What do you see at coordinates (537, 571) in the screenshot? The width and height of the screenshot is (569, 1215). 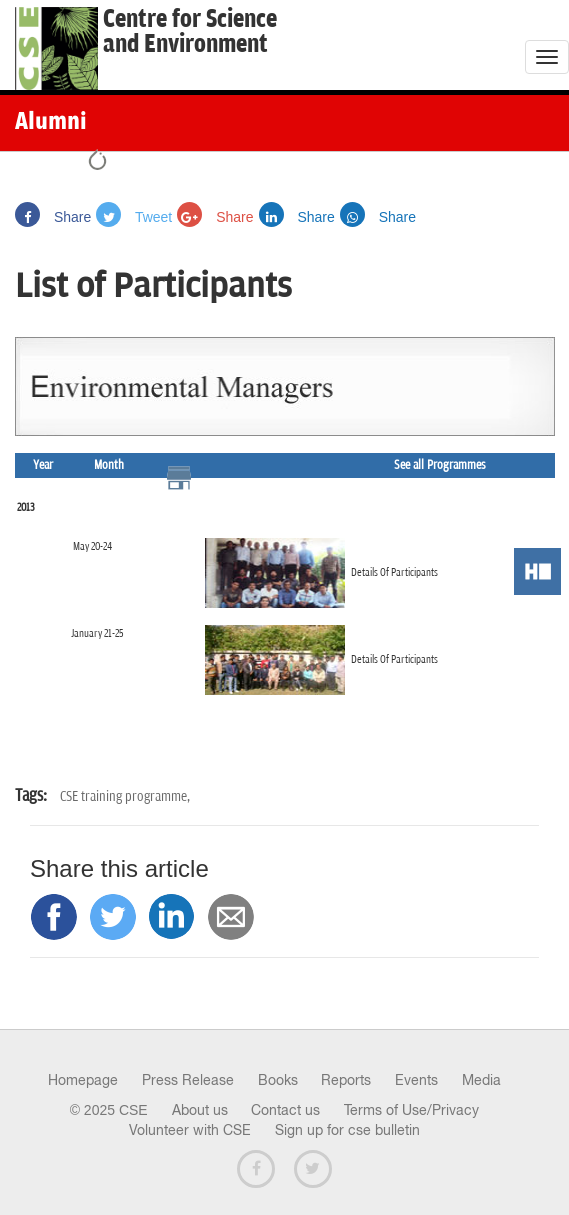 I see `link to HackerRank profile` at bounding box center [537, 571].